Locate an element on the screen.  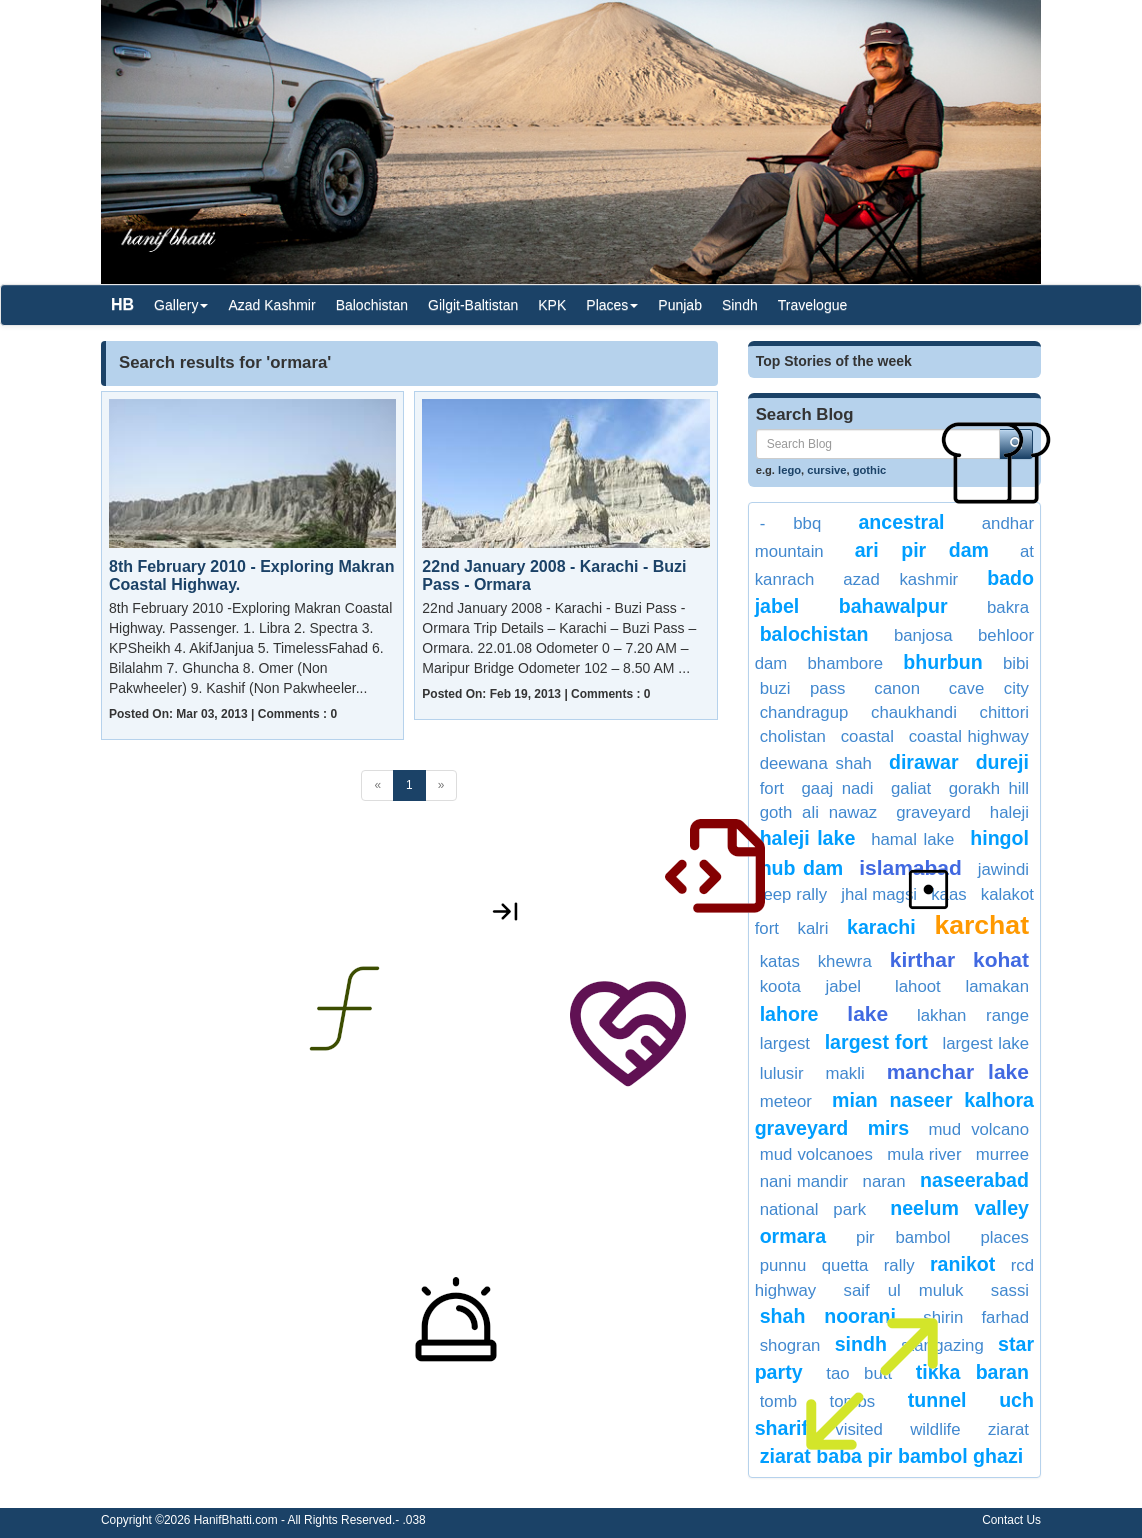
browse bakery or bread products is located at coordinates (998, 463).